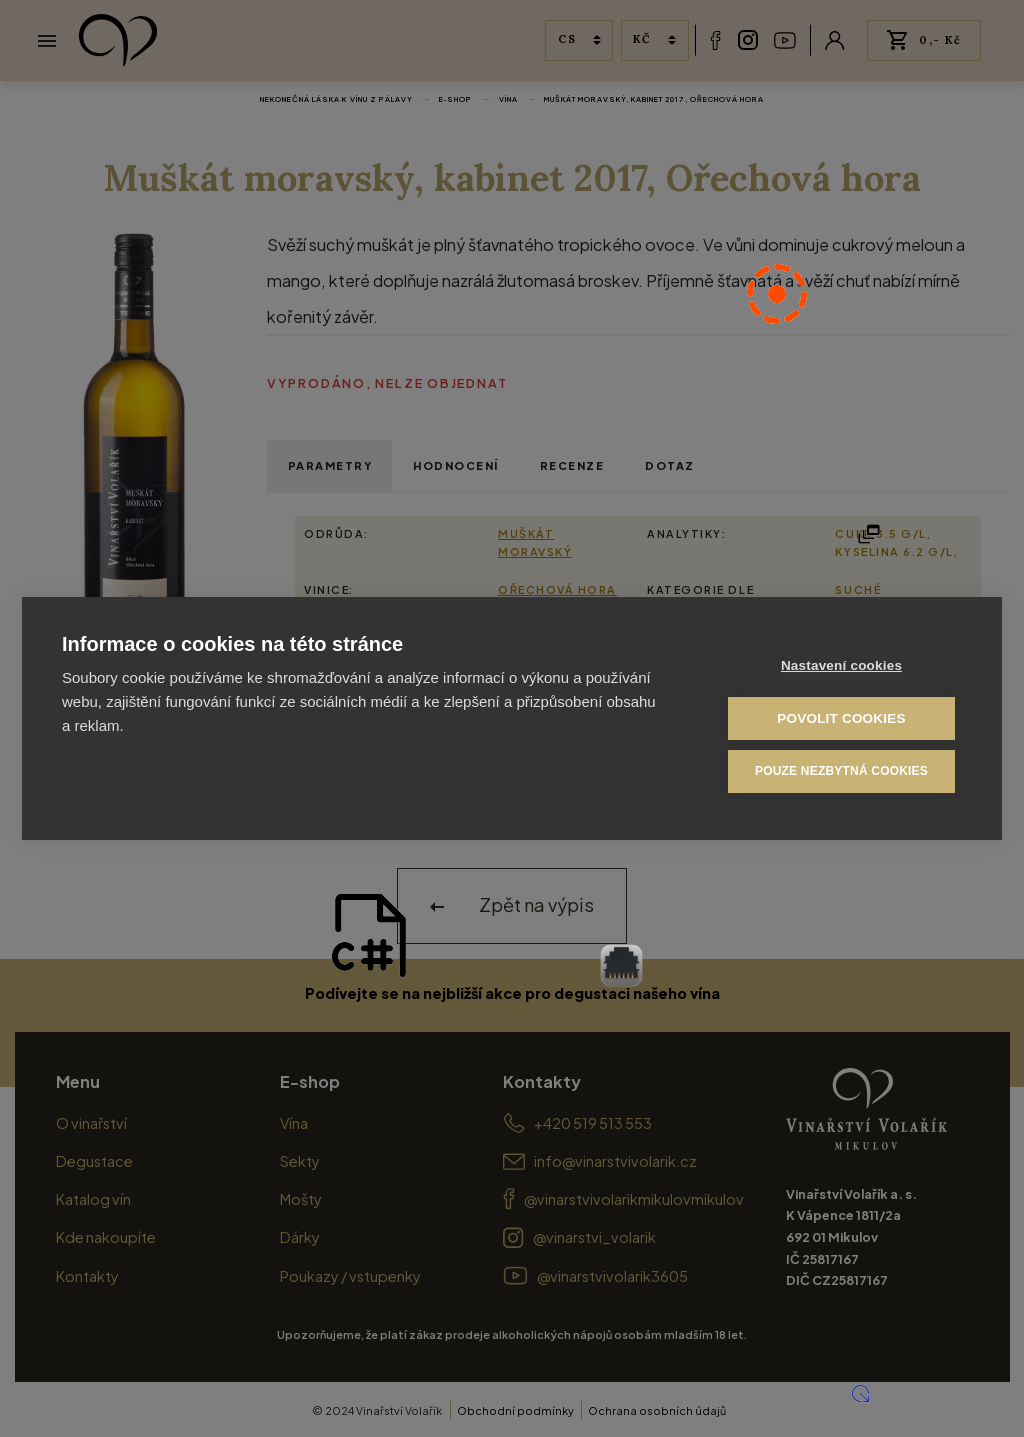 The width and height of the screenshot is (1024, 1437). What do you see at coordinates (860, 1393) in the screenshot?
I see `expand content to bottom-right` at bounding box center [860, 1393].